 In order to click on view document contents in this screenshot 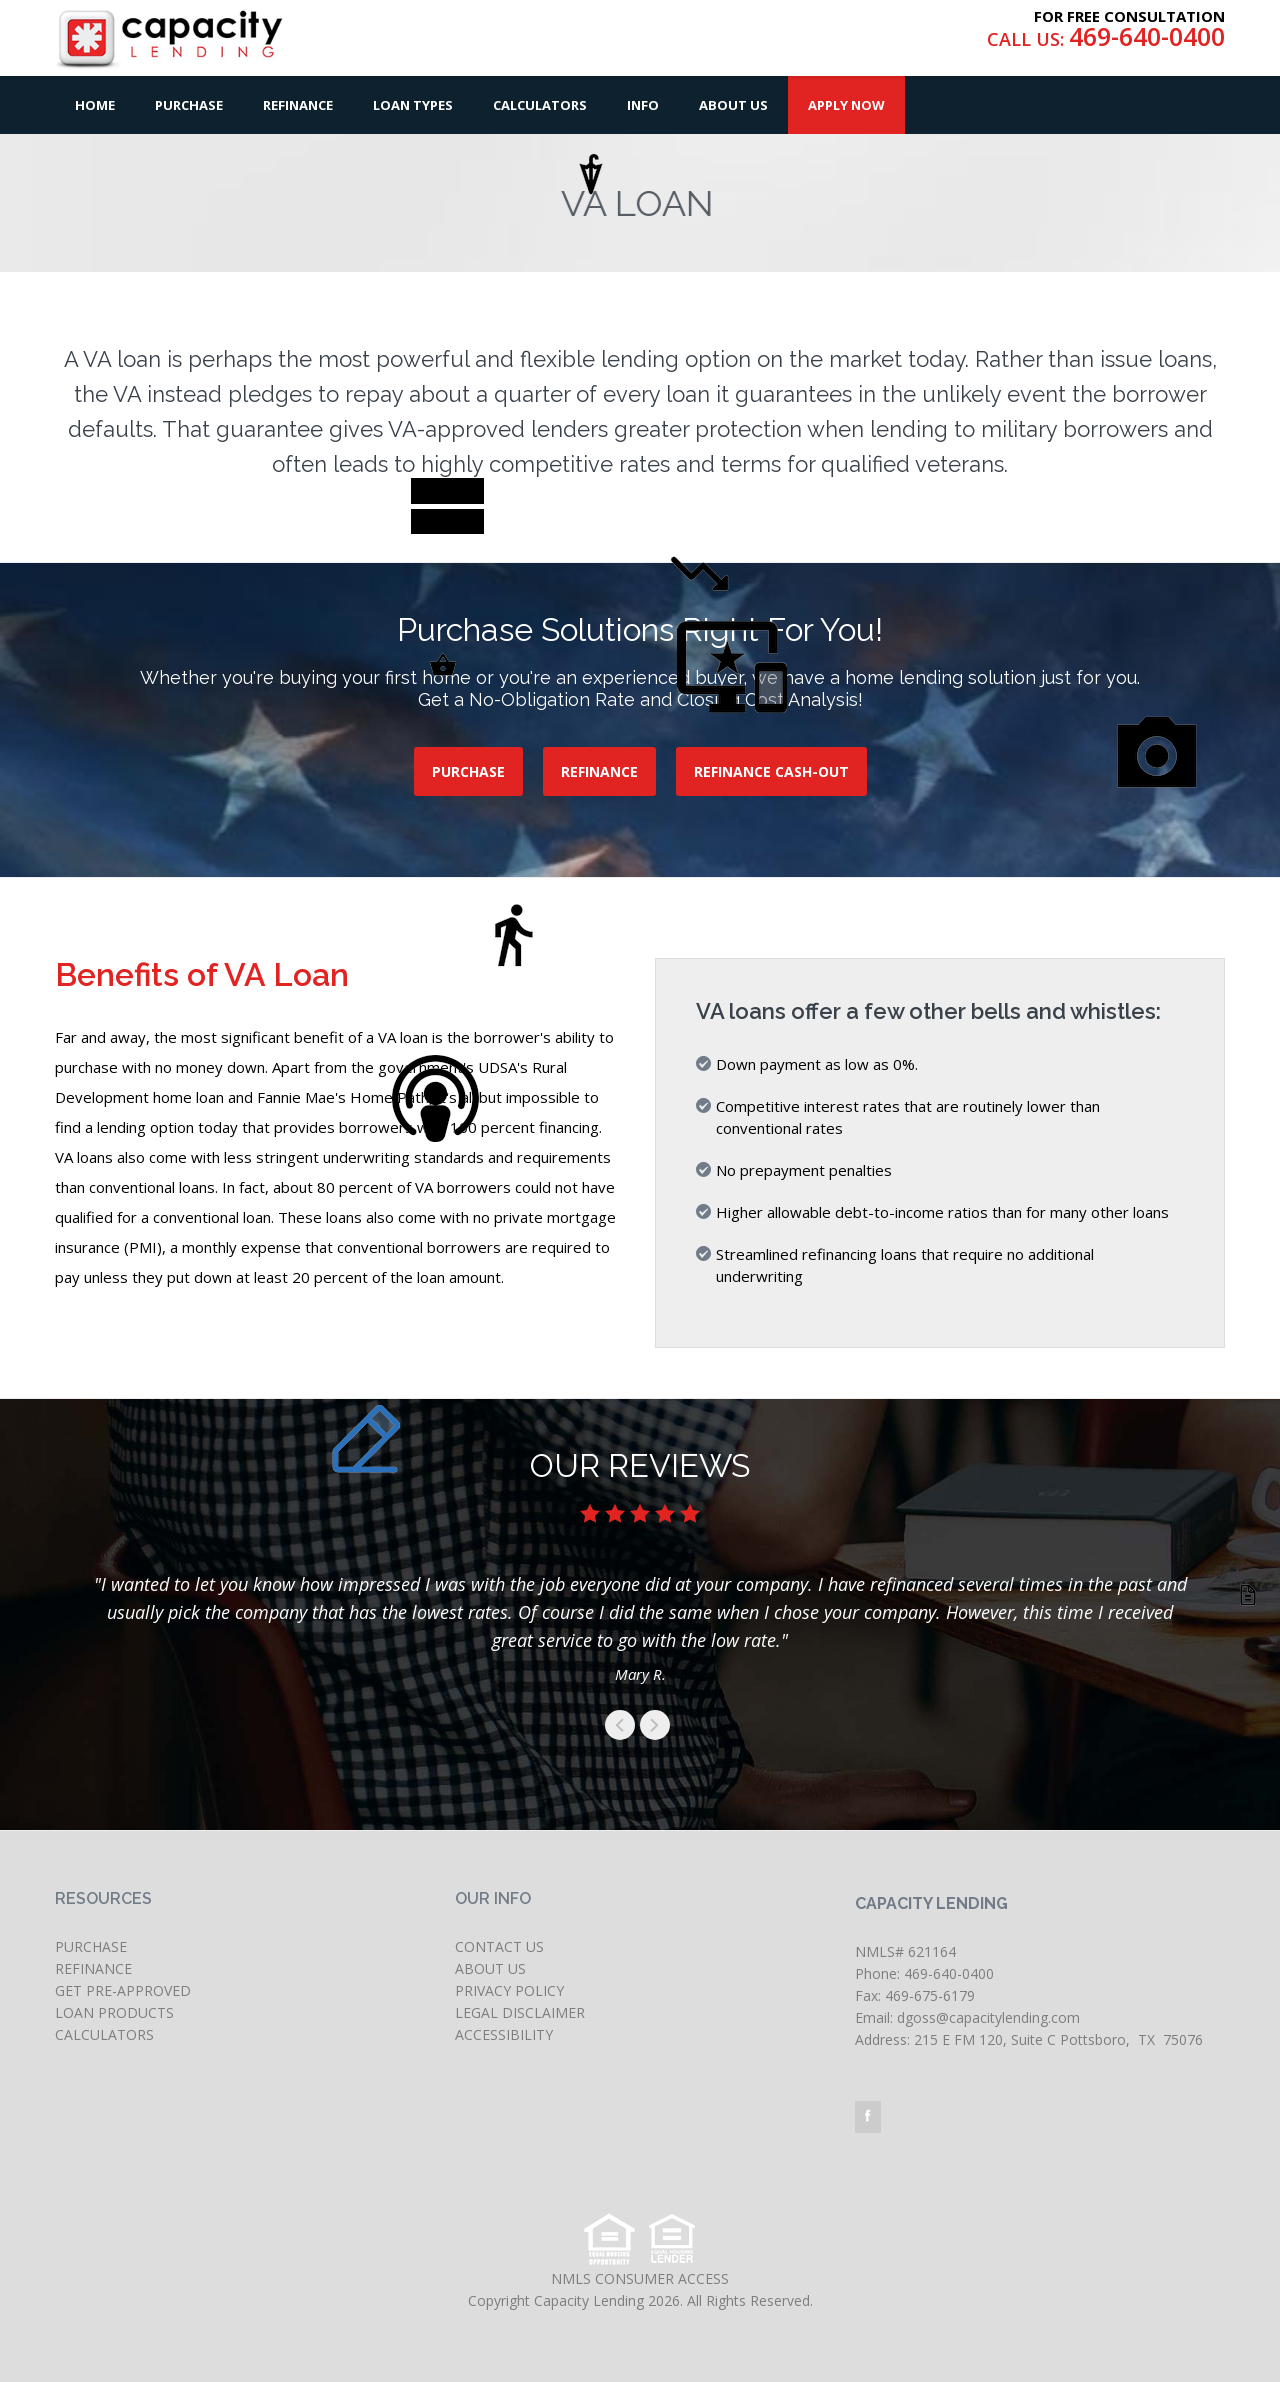, I will do `click(1248, 1595)`.